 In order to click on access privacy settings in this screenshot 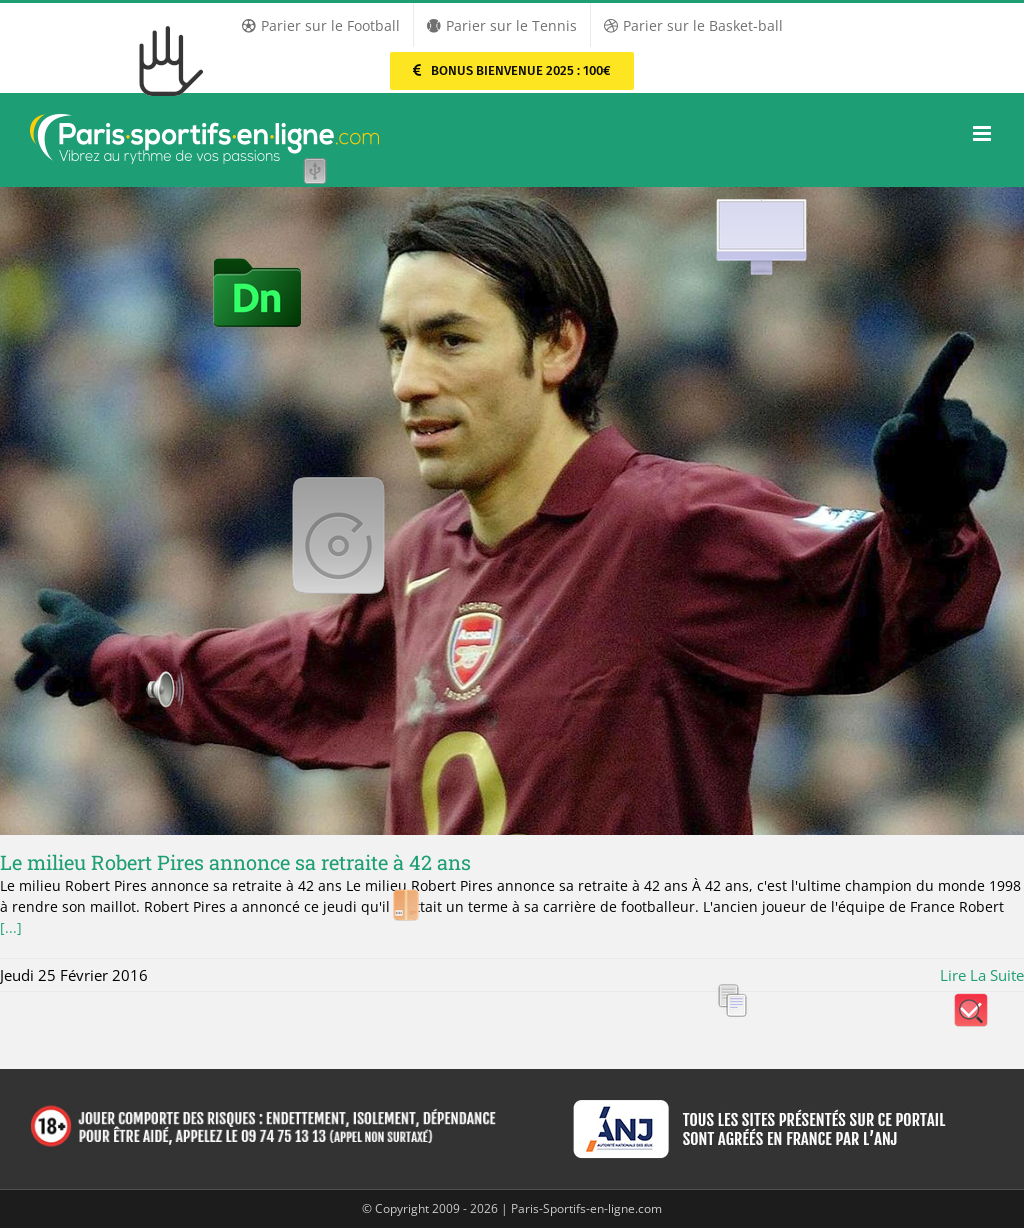, I will do `click(170, 61)`.